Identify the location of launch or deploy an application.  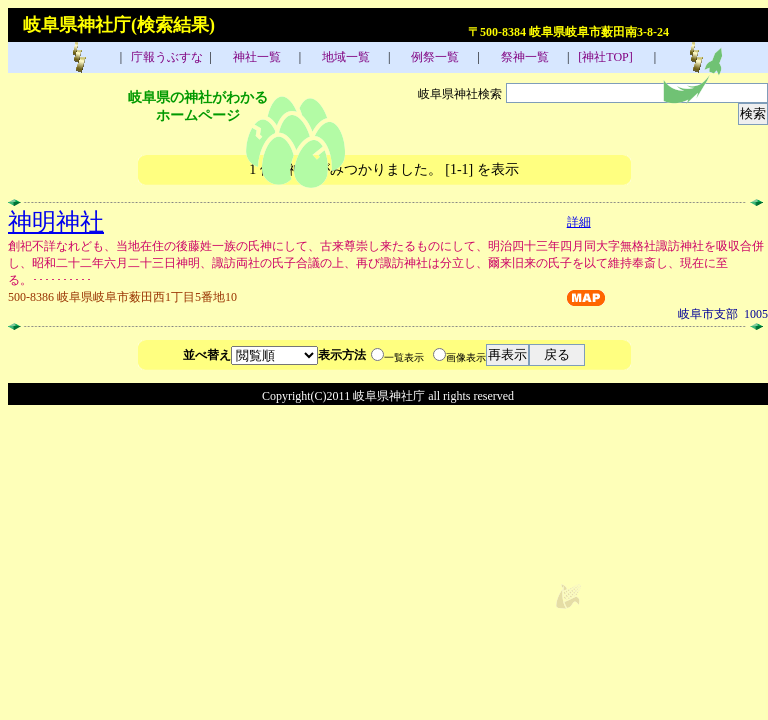
(693, 74).